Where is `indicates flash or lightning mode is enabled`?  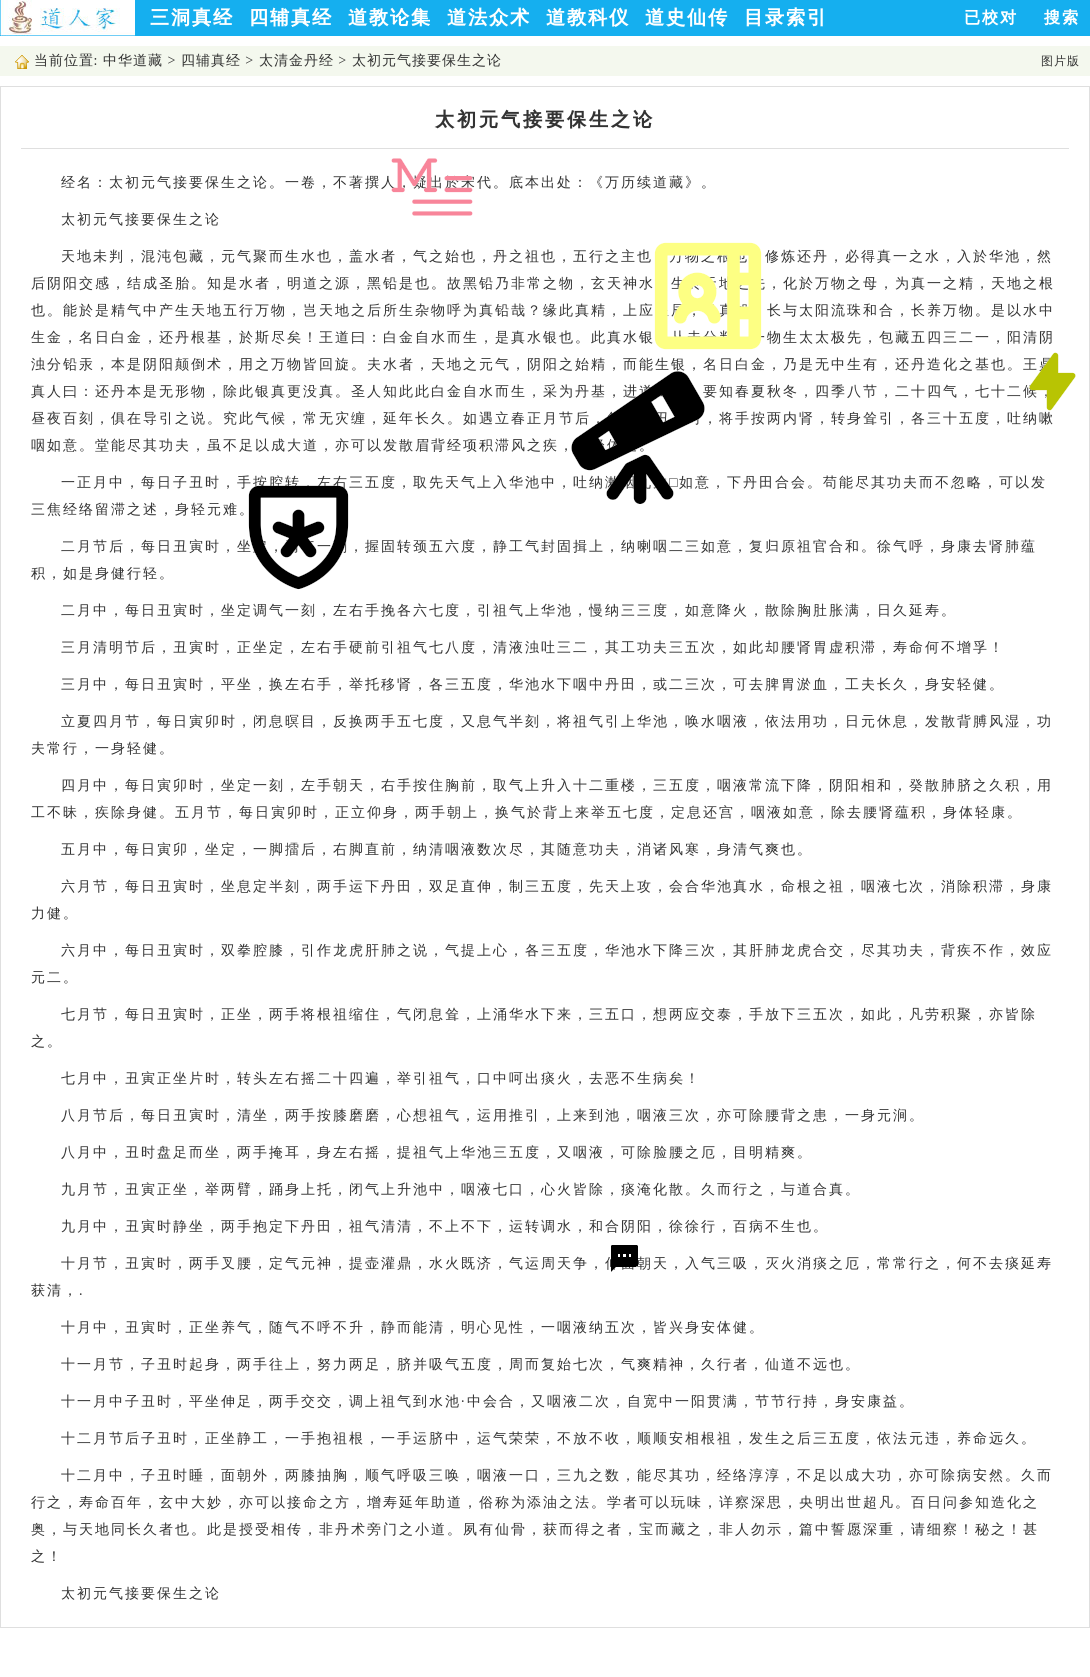
indicates flash or lightning mode is enabled is located at coordinates (1052, 381).